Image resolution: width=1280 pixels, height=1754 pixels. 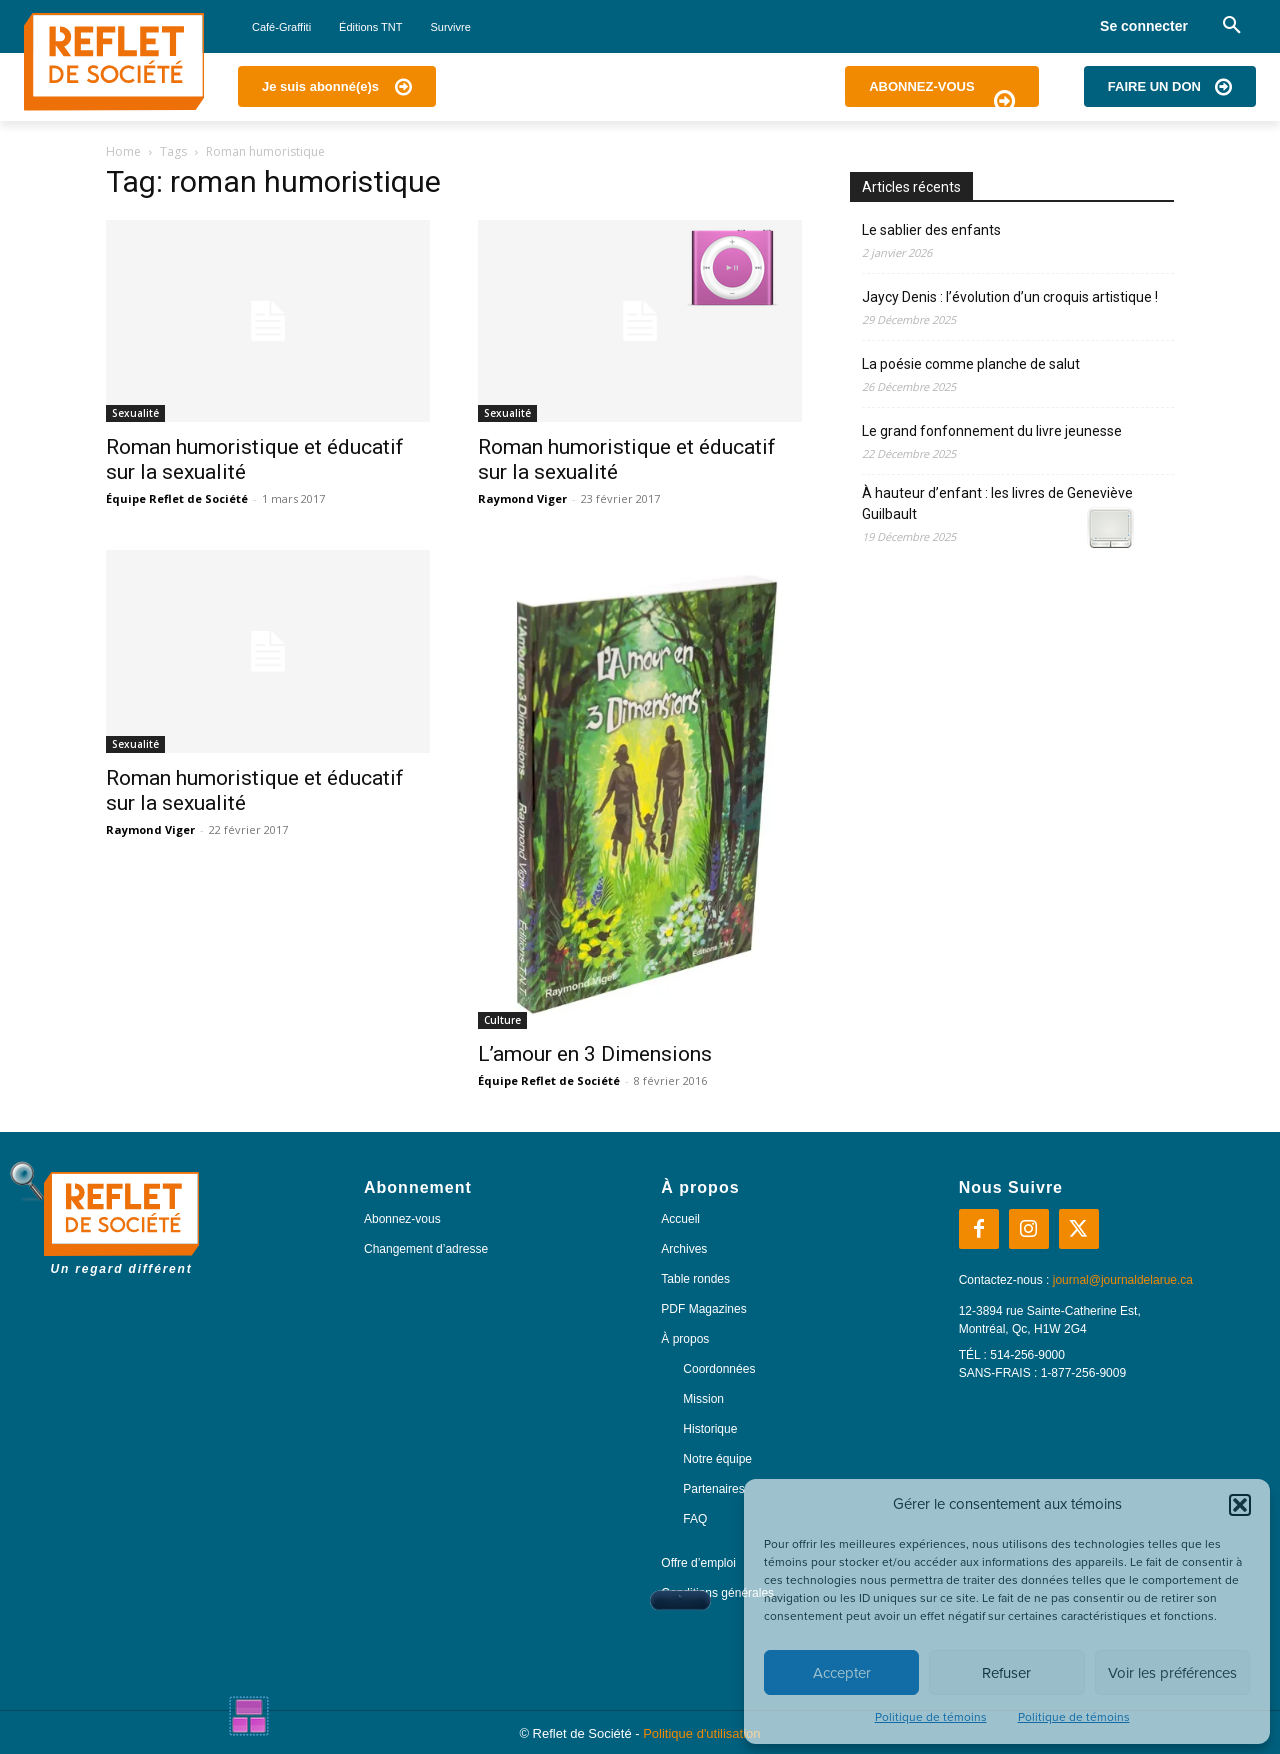 I want to click on connect to bluetooth speaker, so click(x=680, y=1600).